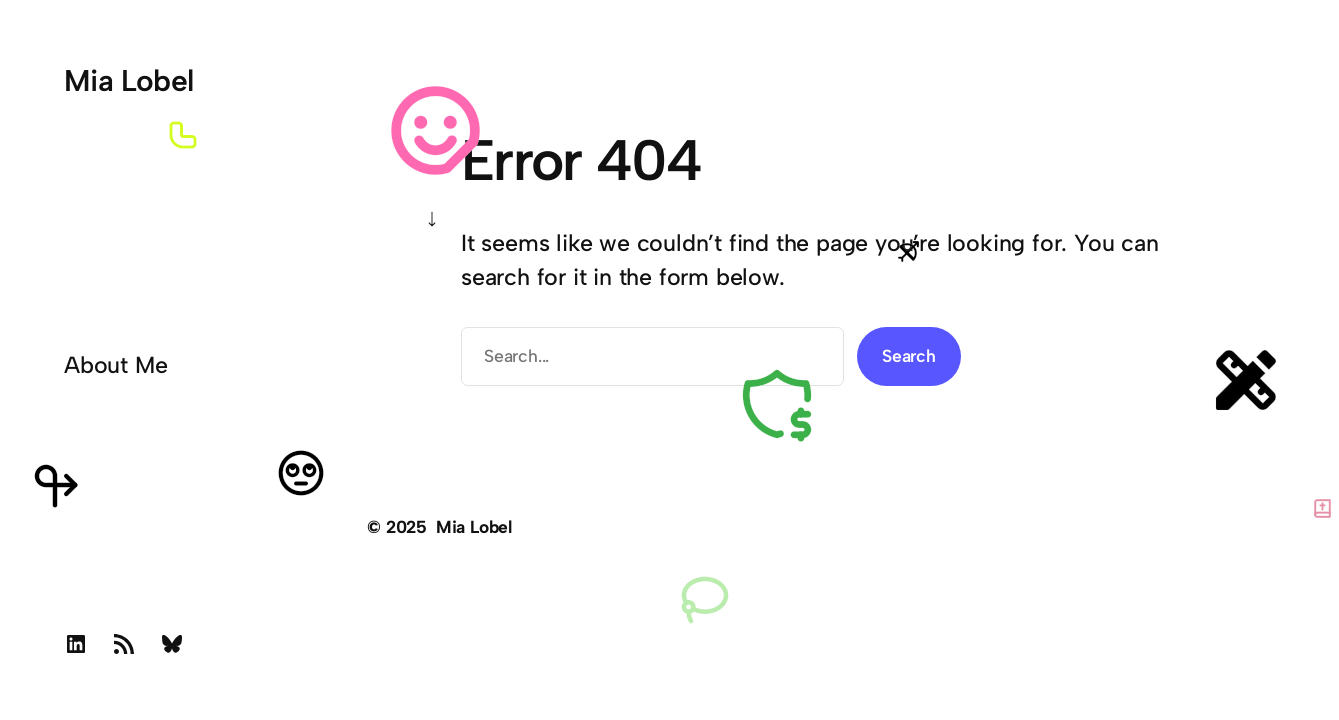  I want to click on add a sticker to your message, so click(435, 130).